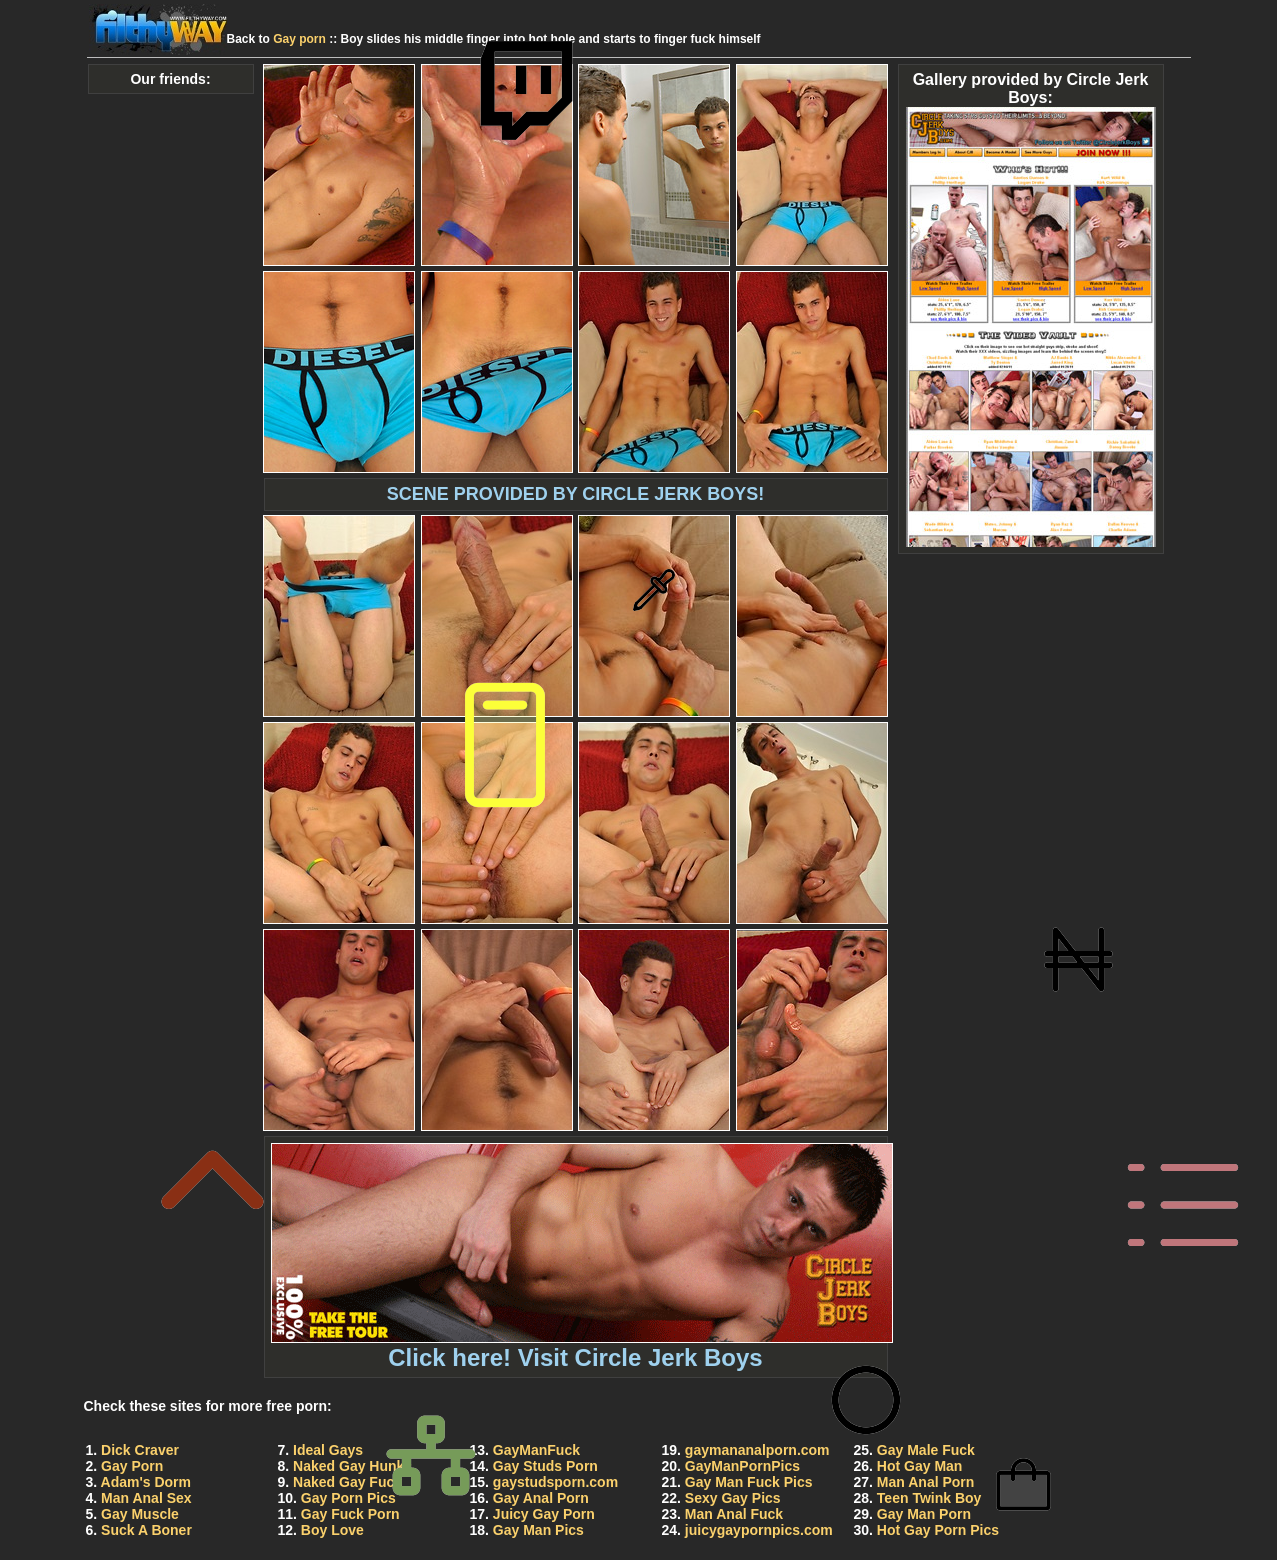 The image size is (1277, 1560). What do you see at coordinates (654, 590) in the screenshot?
I see `pick a color from the screen` at bounding box center [654, 590].